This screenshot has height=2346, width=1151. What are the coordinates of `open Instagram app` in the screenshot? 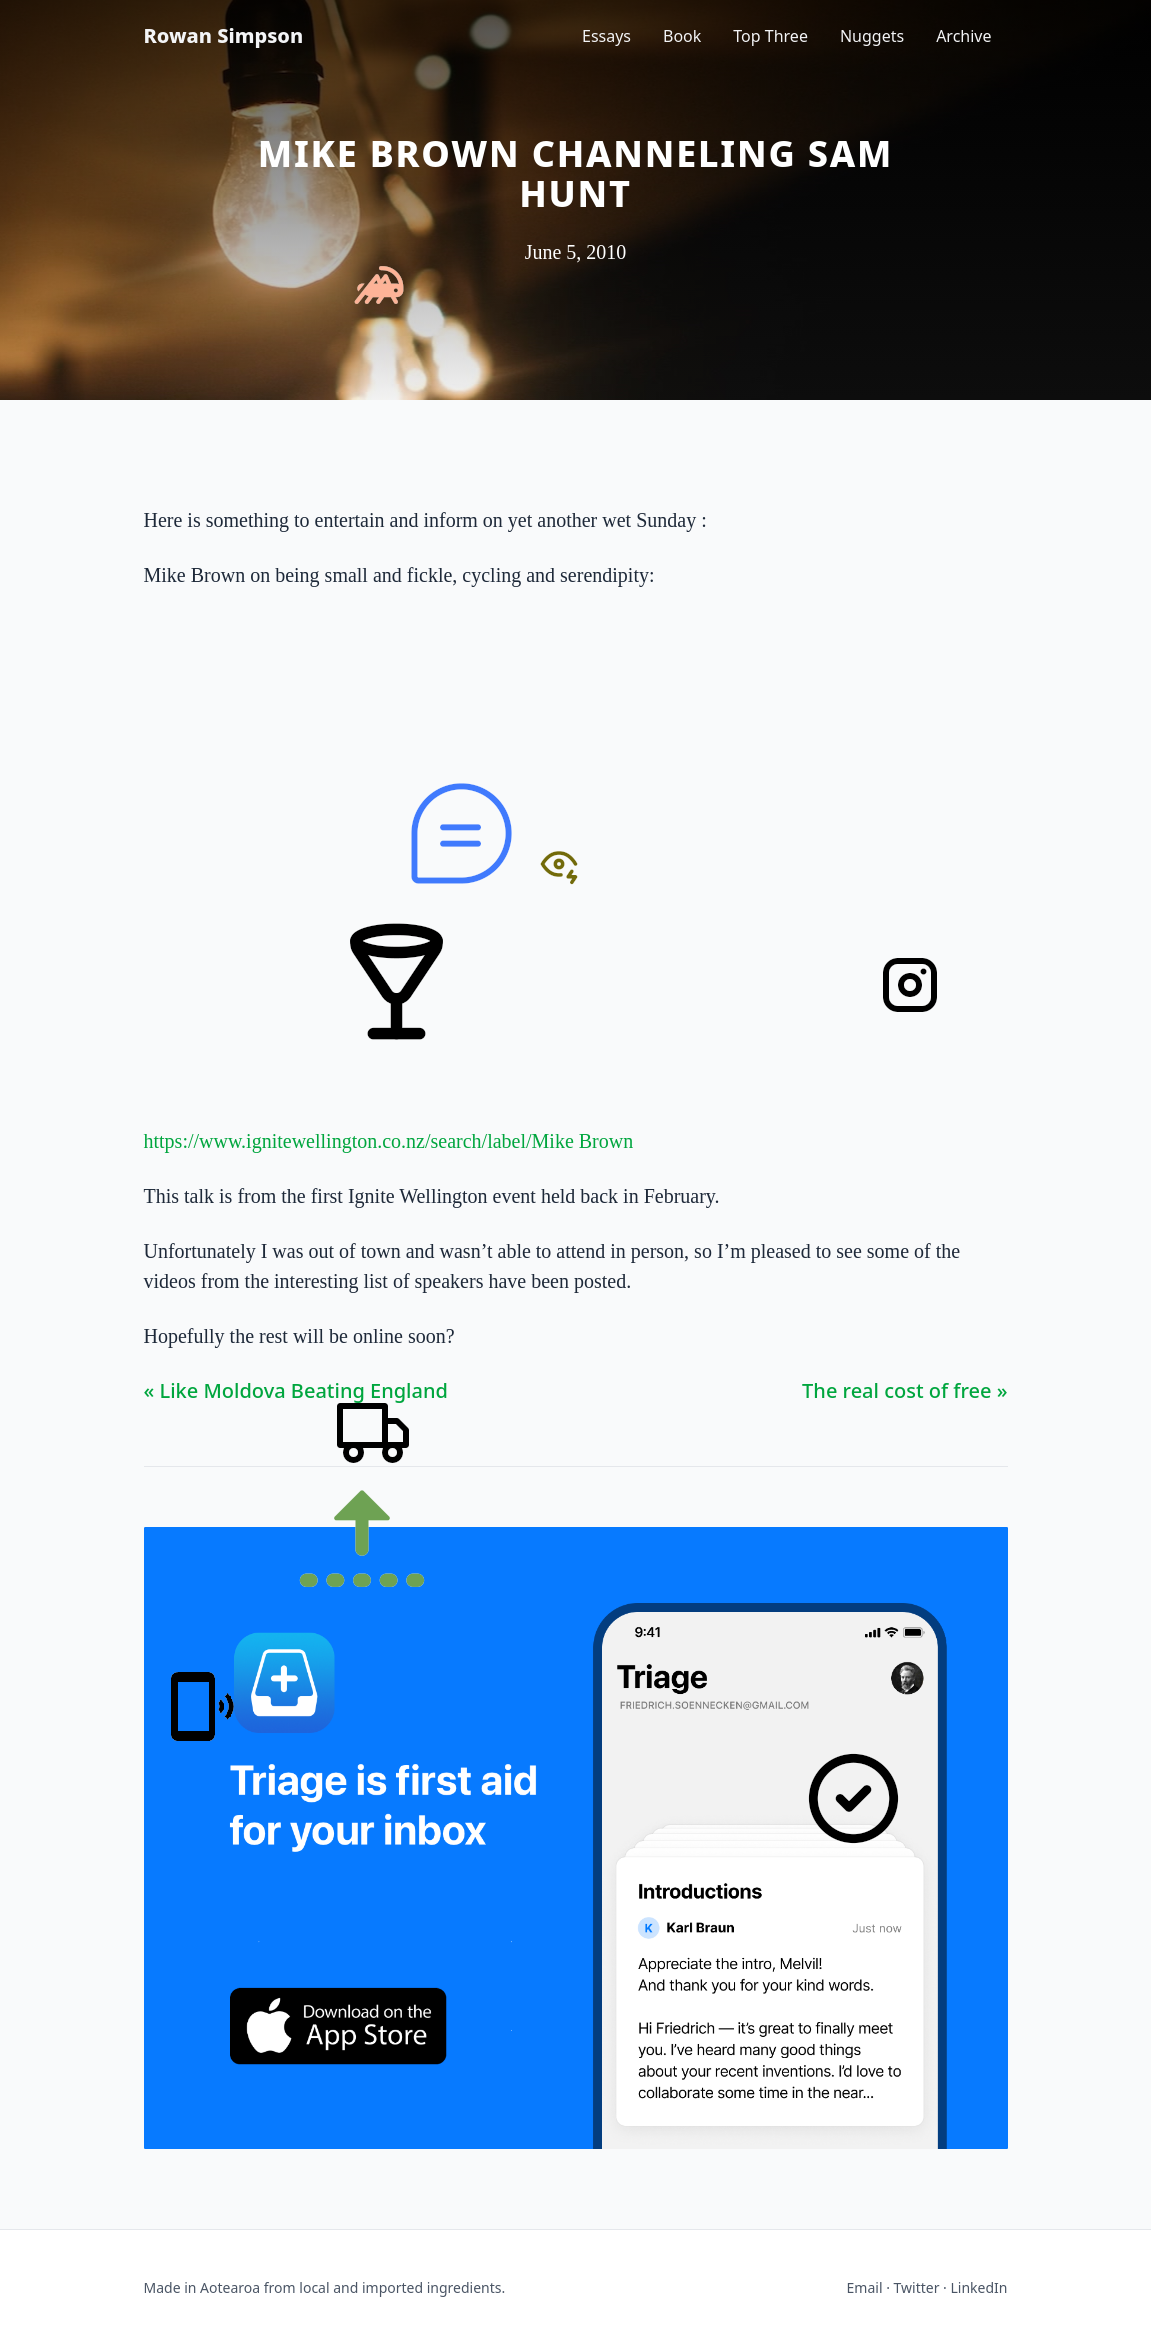 It's located at (910, 985).